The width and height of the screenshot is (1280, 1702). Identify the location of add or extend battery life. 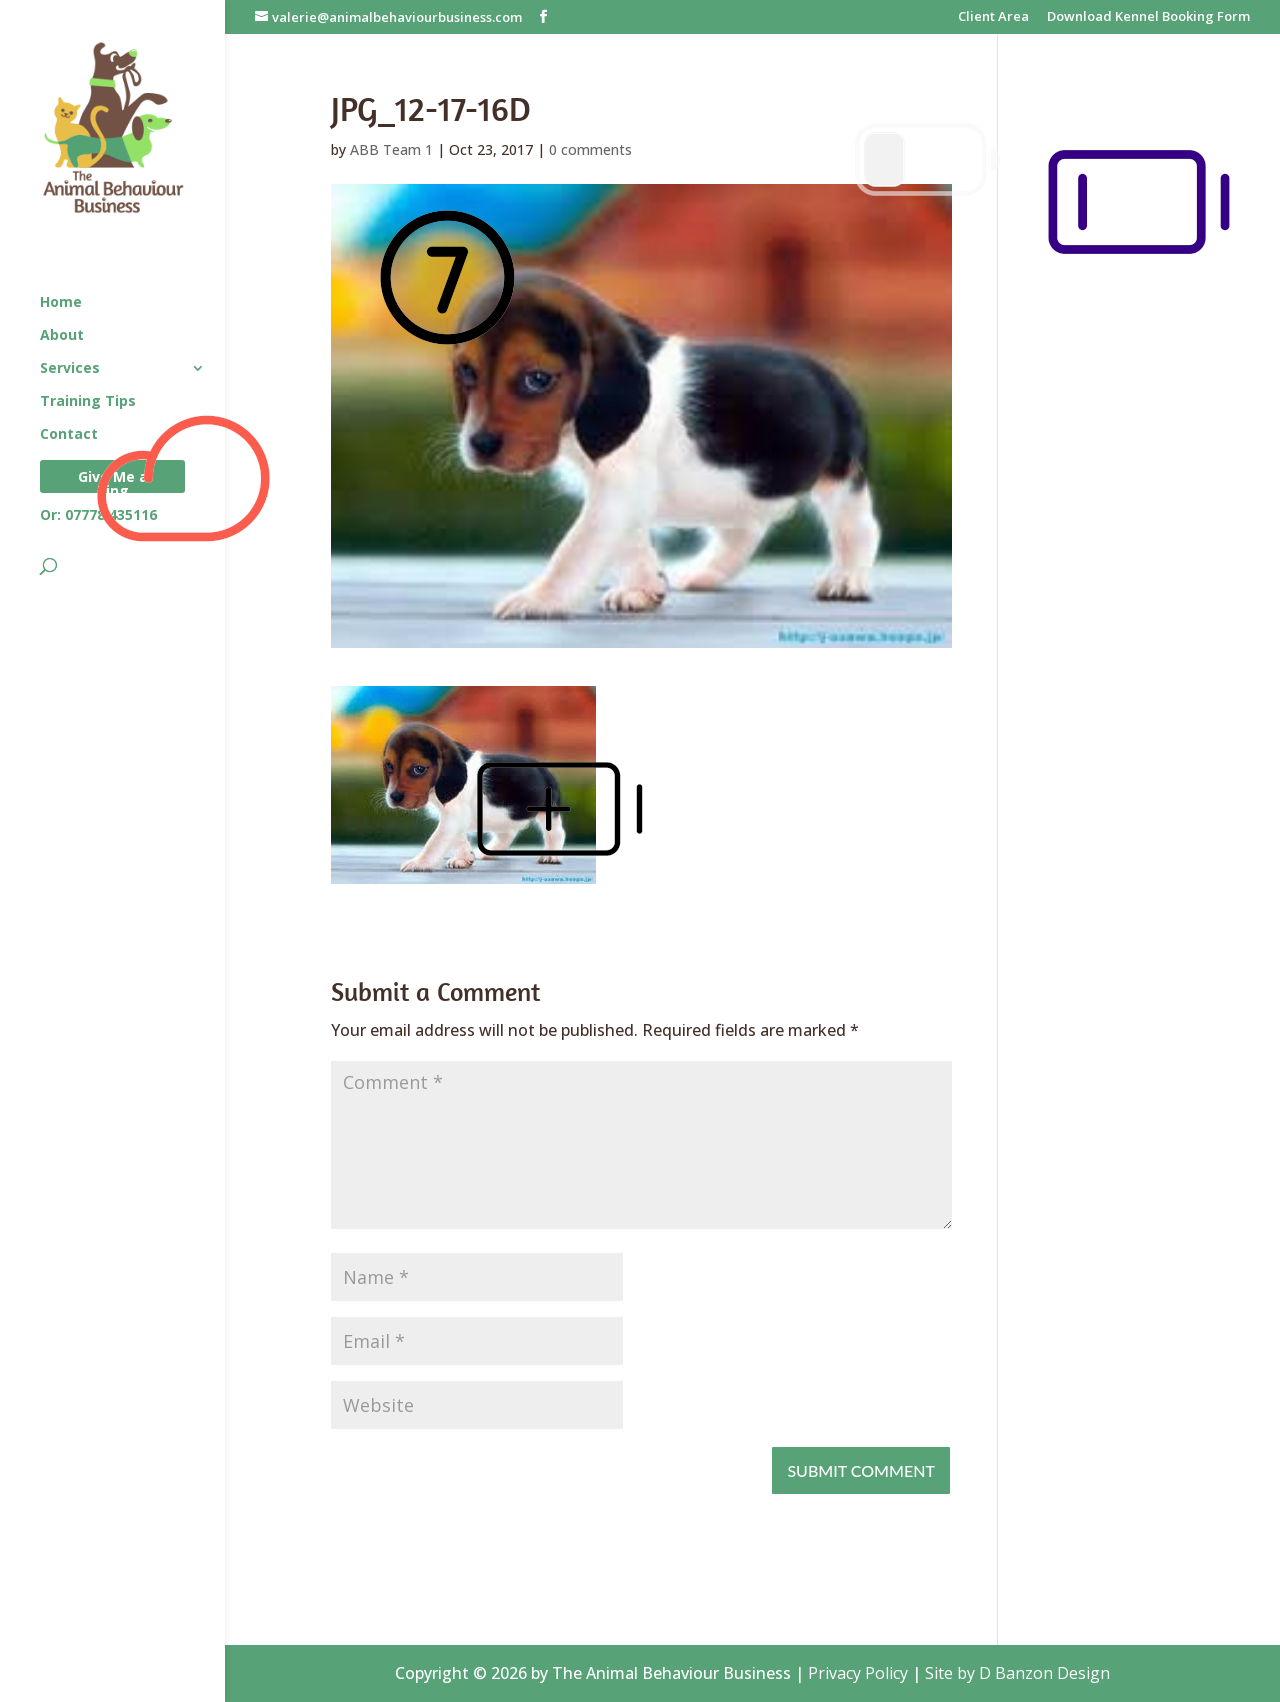
(557, 809).